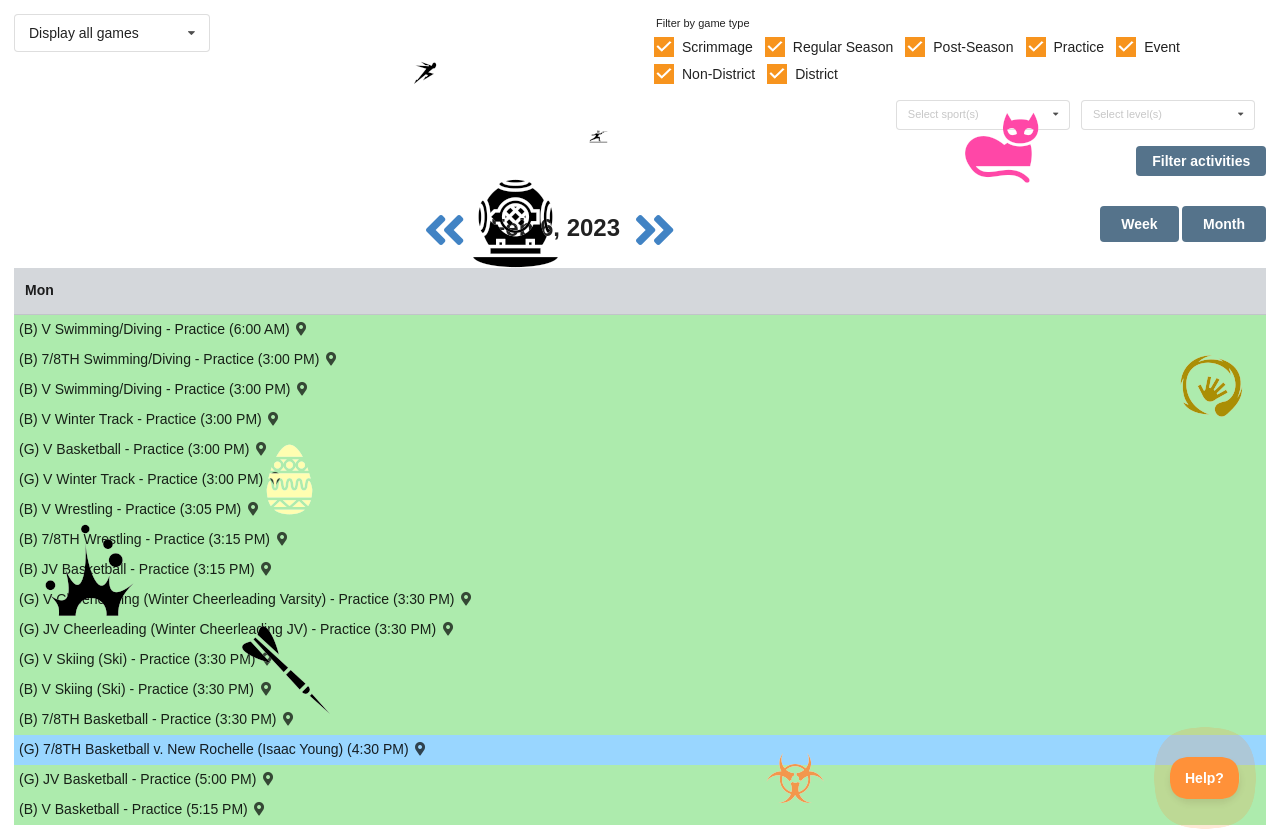 This screenshot has height=839, width=1280. Describe the element at coordinates (1211, 386) in the screenshot. I see `activate a magic ability or spell` at that location.